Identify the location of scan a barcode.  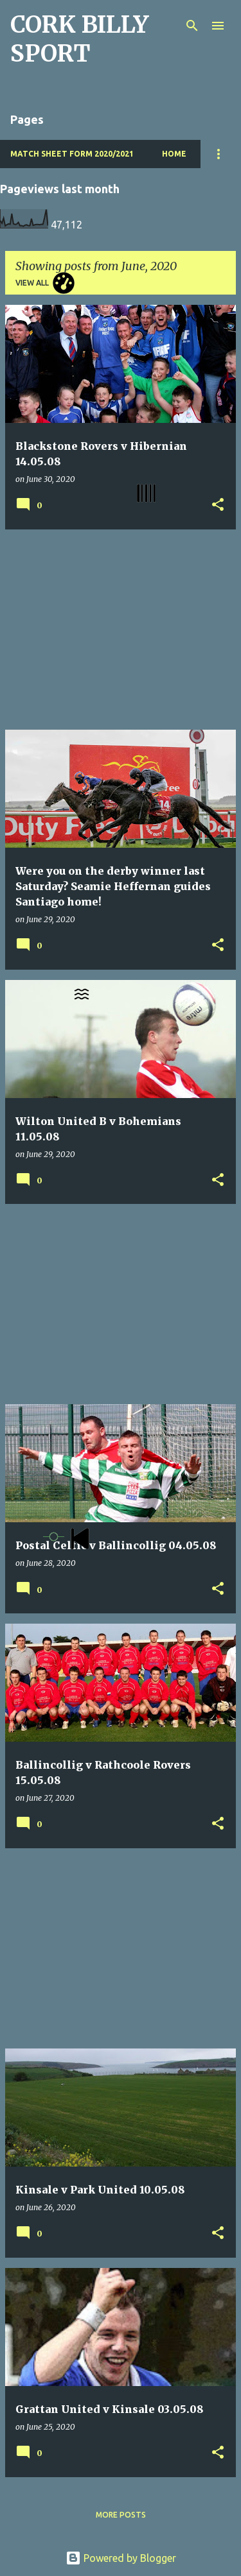
(146, 493).